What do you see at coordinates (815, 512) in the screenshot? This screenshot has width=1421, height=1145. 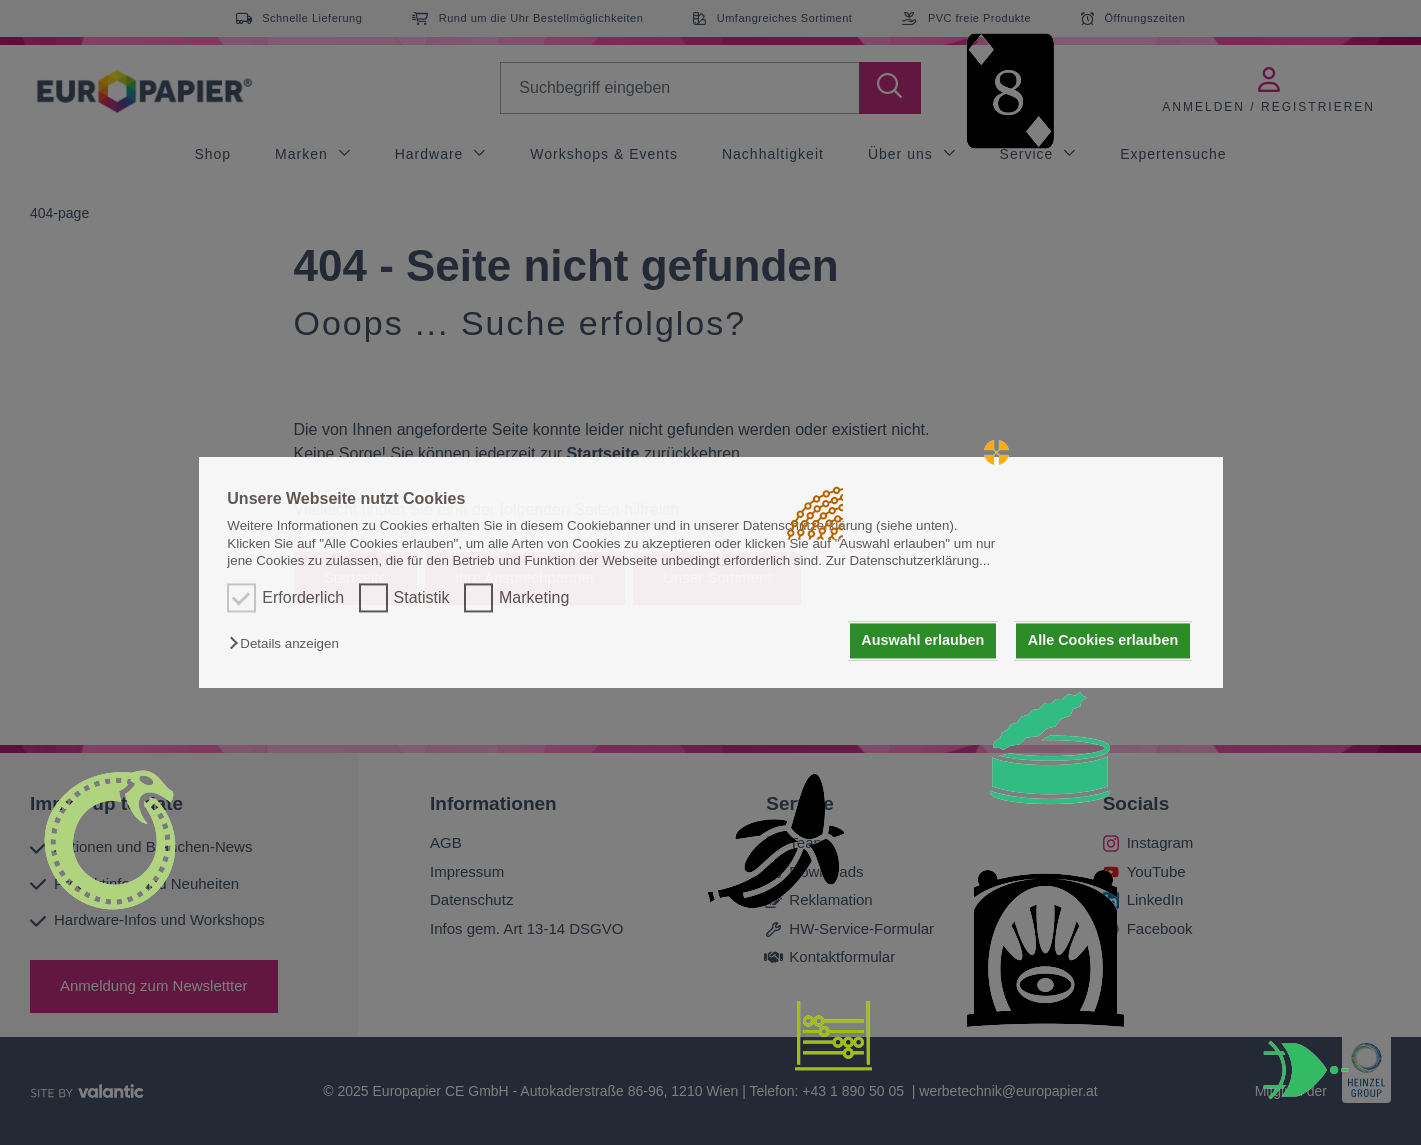 I see `indicates a secure or encrypted connection` at bounding box center [815, 512].